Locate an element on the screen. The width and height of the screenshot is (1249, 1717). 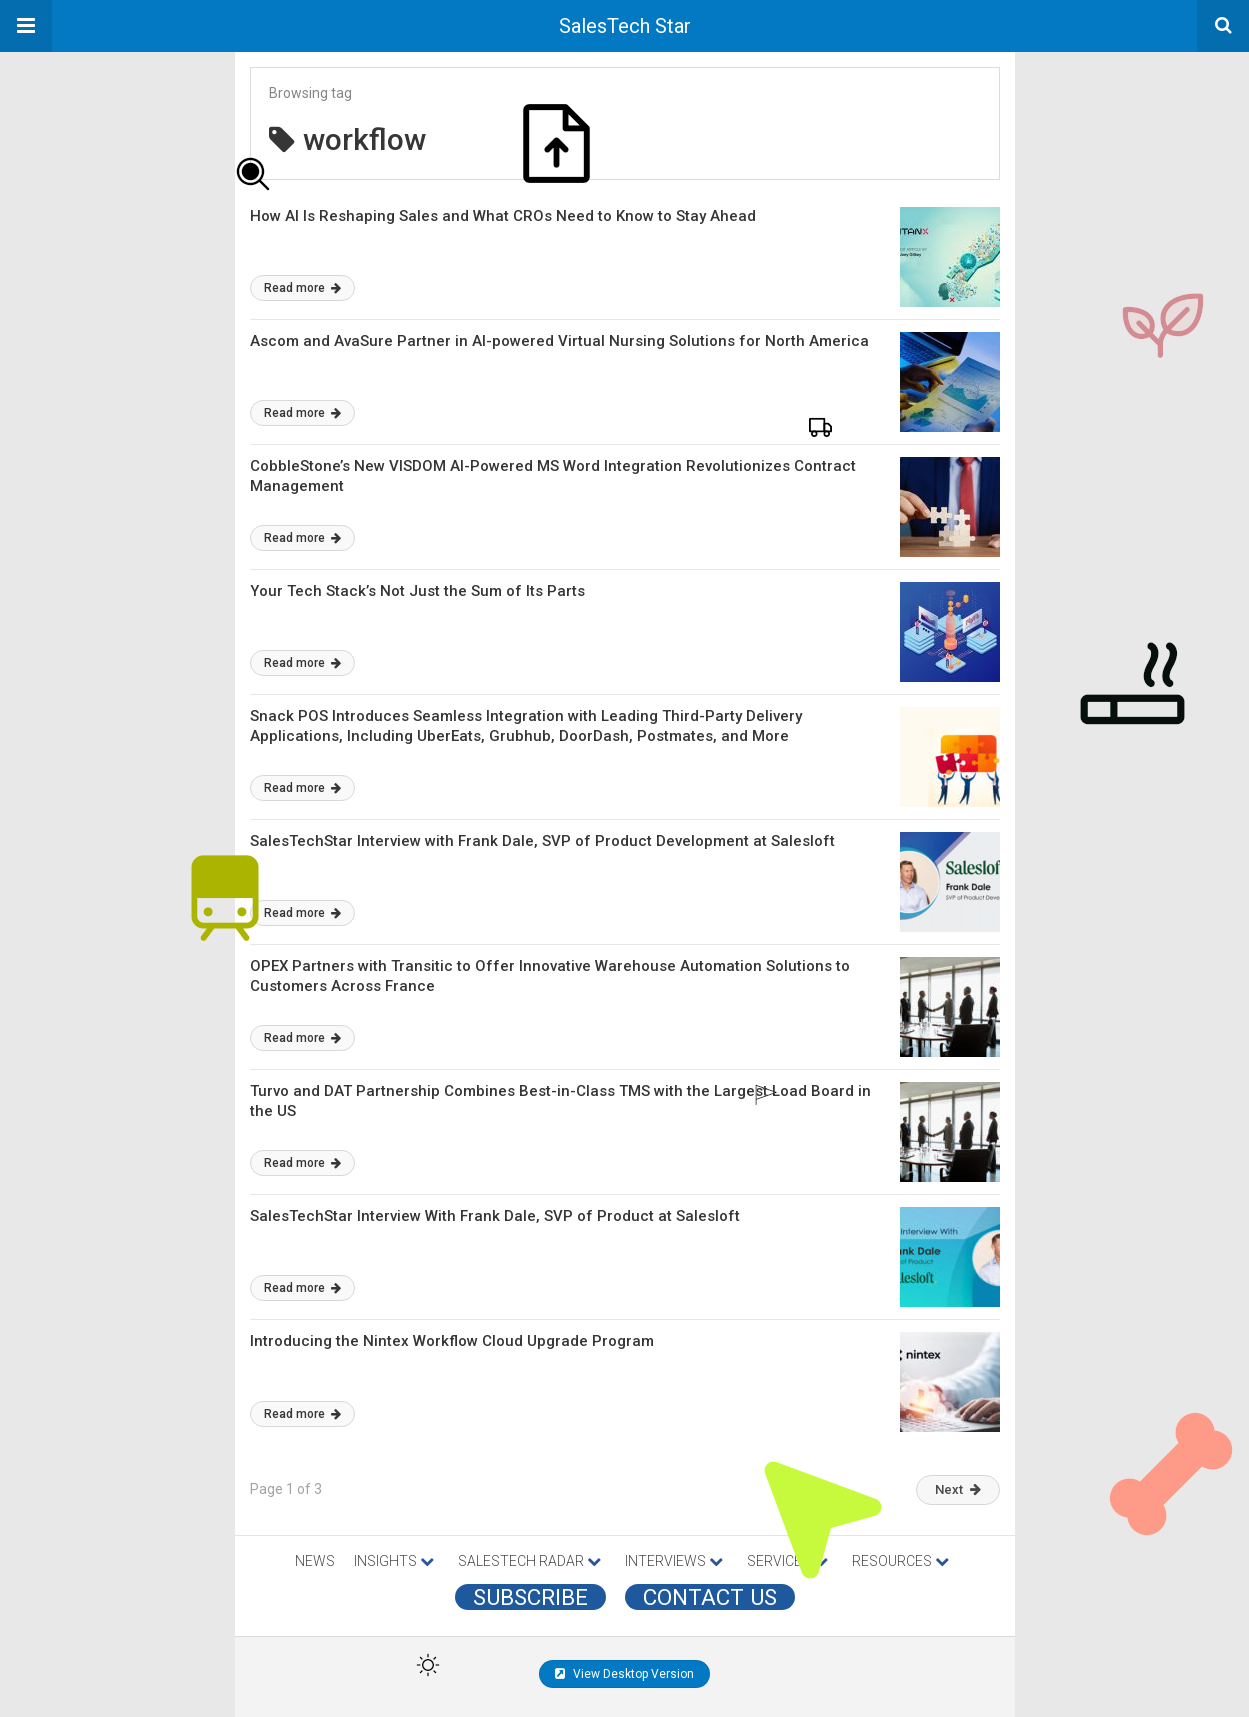
access pet-related features or settings is located at coordinates (1171, 1474).